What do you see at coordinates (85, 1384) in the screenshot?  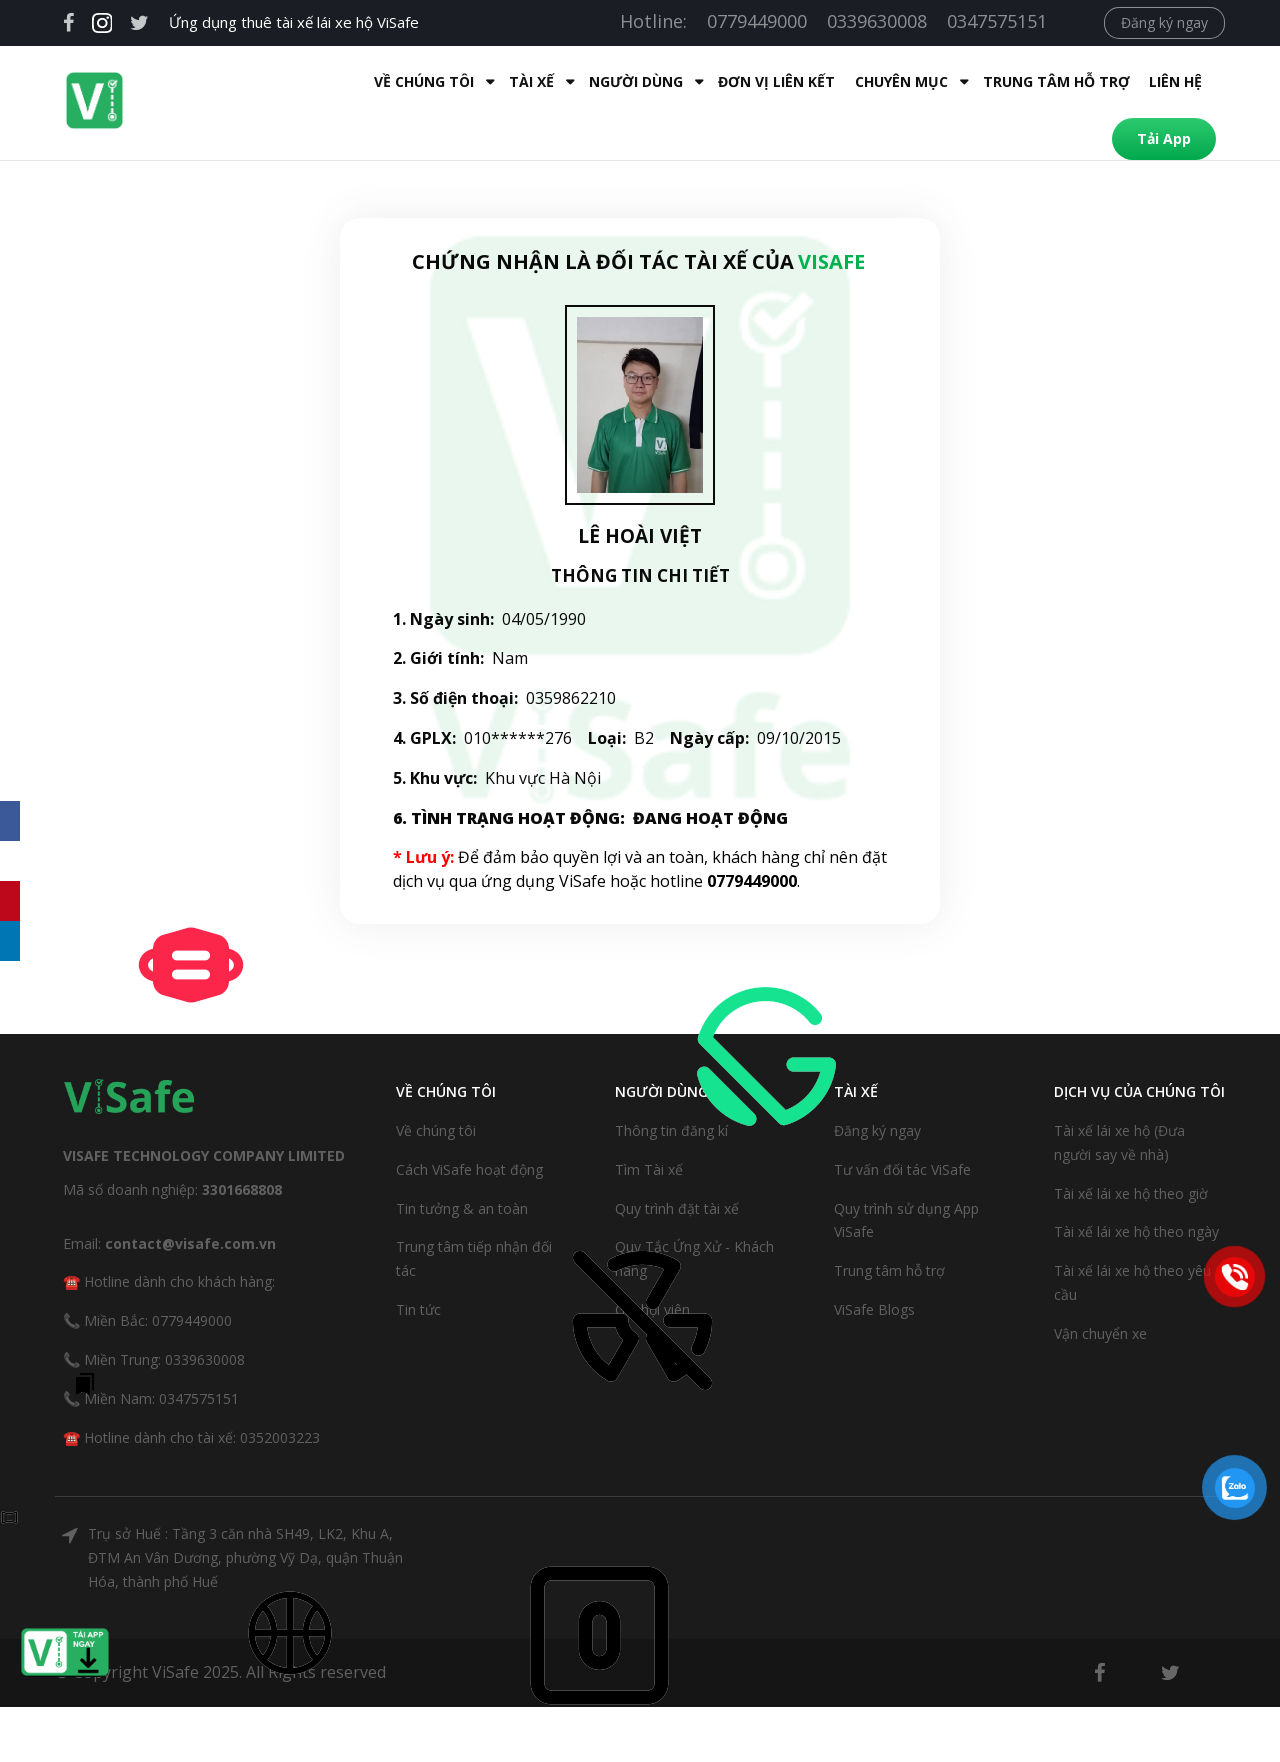 I see `view your saved bookmarks` at bounding box center [85, 1384].